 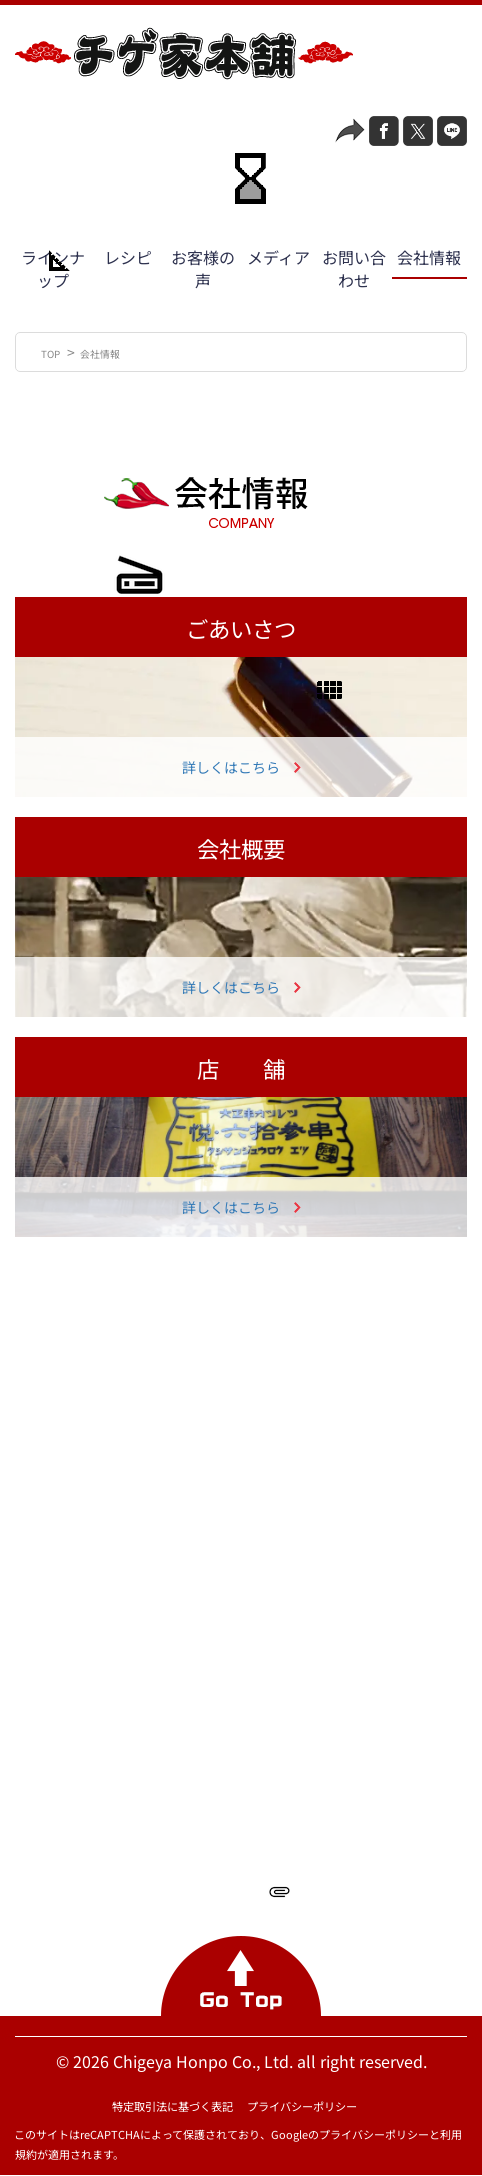 I want to click on attach a file to your message, so click(x=279, y=1892).